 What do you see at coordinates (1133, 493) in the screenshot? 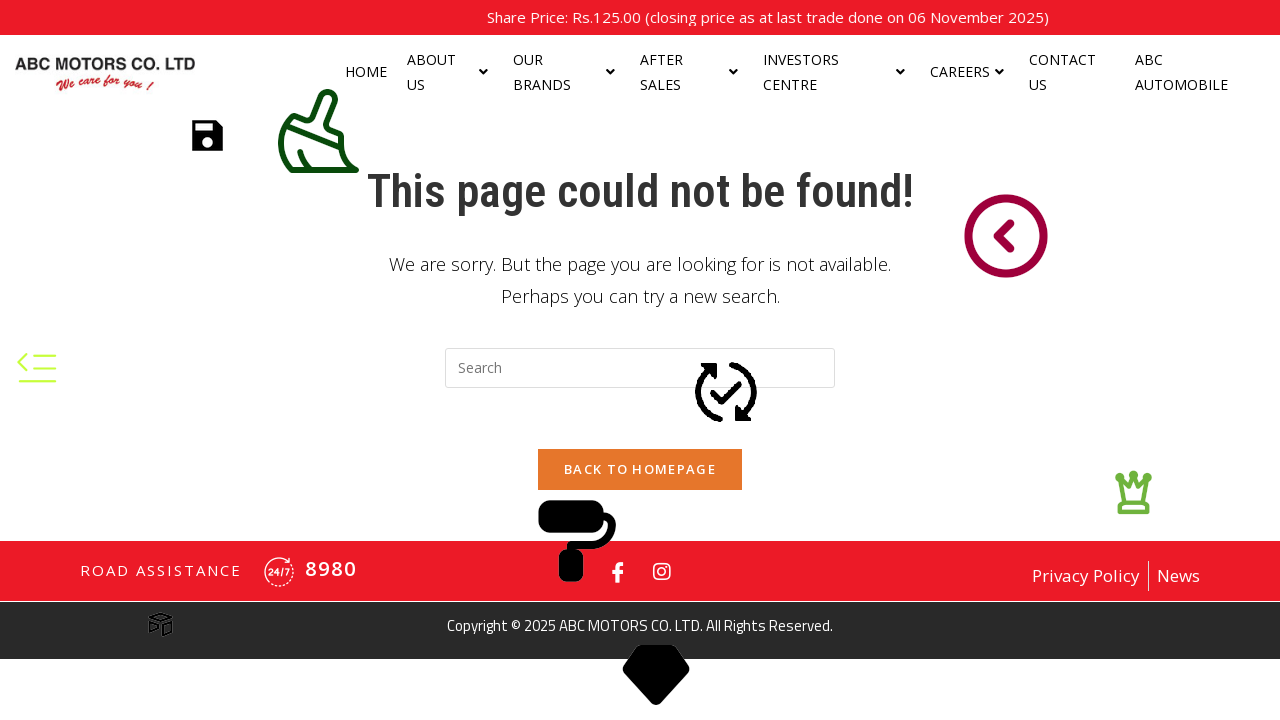
I see `play chess or access chess game` at bounding box center [1133, 493].